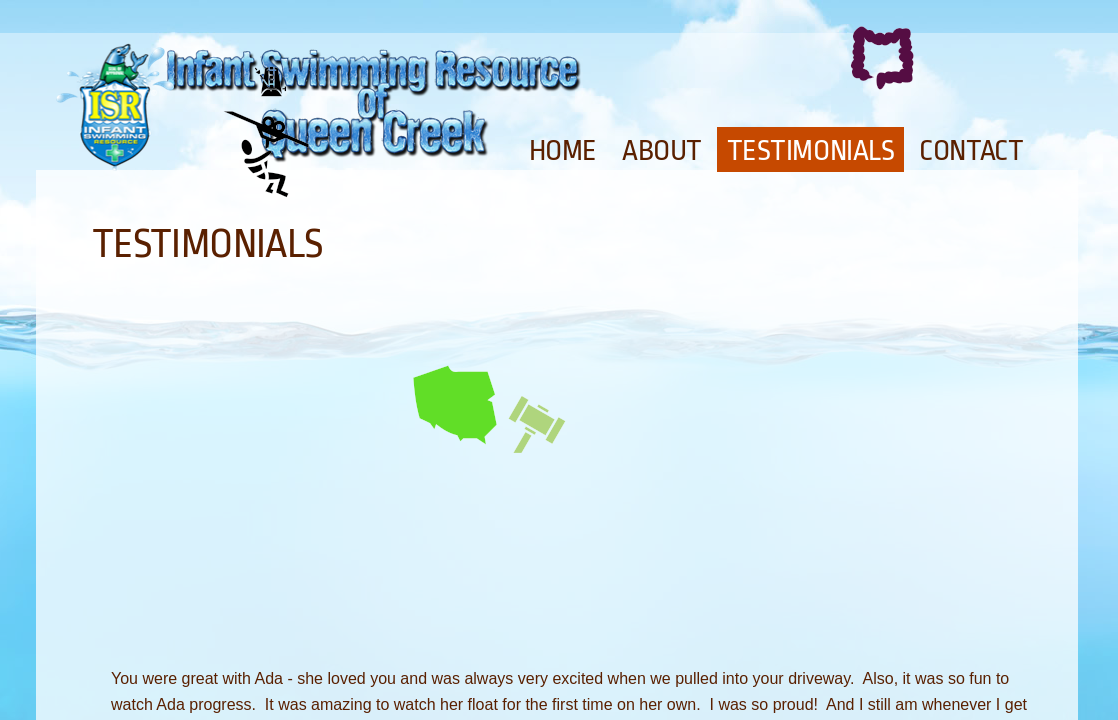  What do you see at coordinates (271, 79) in the screenshot?
I see `set tempo or timing for music playback` at bounding box center [271, 79].